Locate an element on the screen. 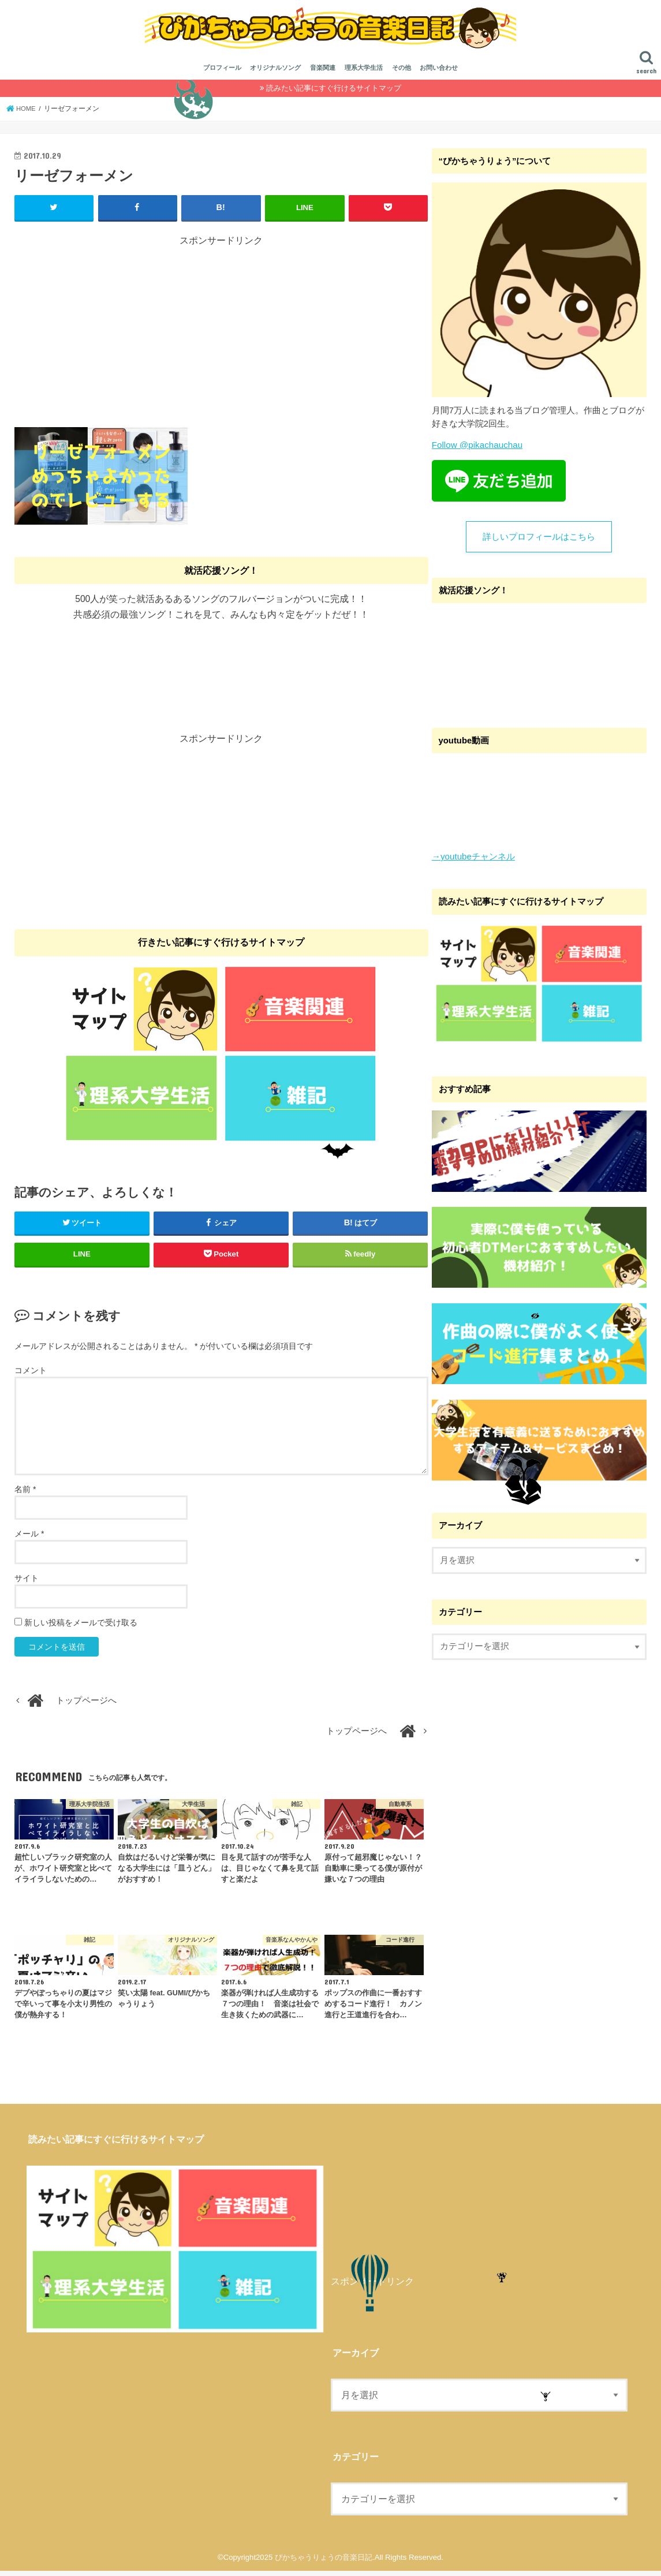 This screenshot has height=2576, width=661. indicates a fire hazard or wildfire event is located at coordinates (502, 2277).